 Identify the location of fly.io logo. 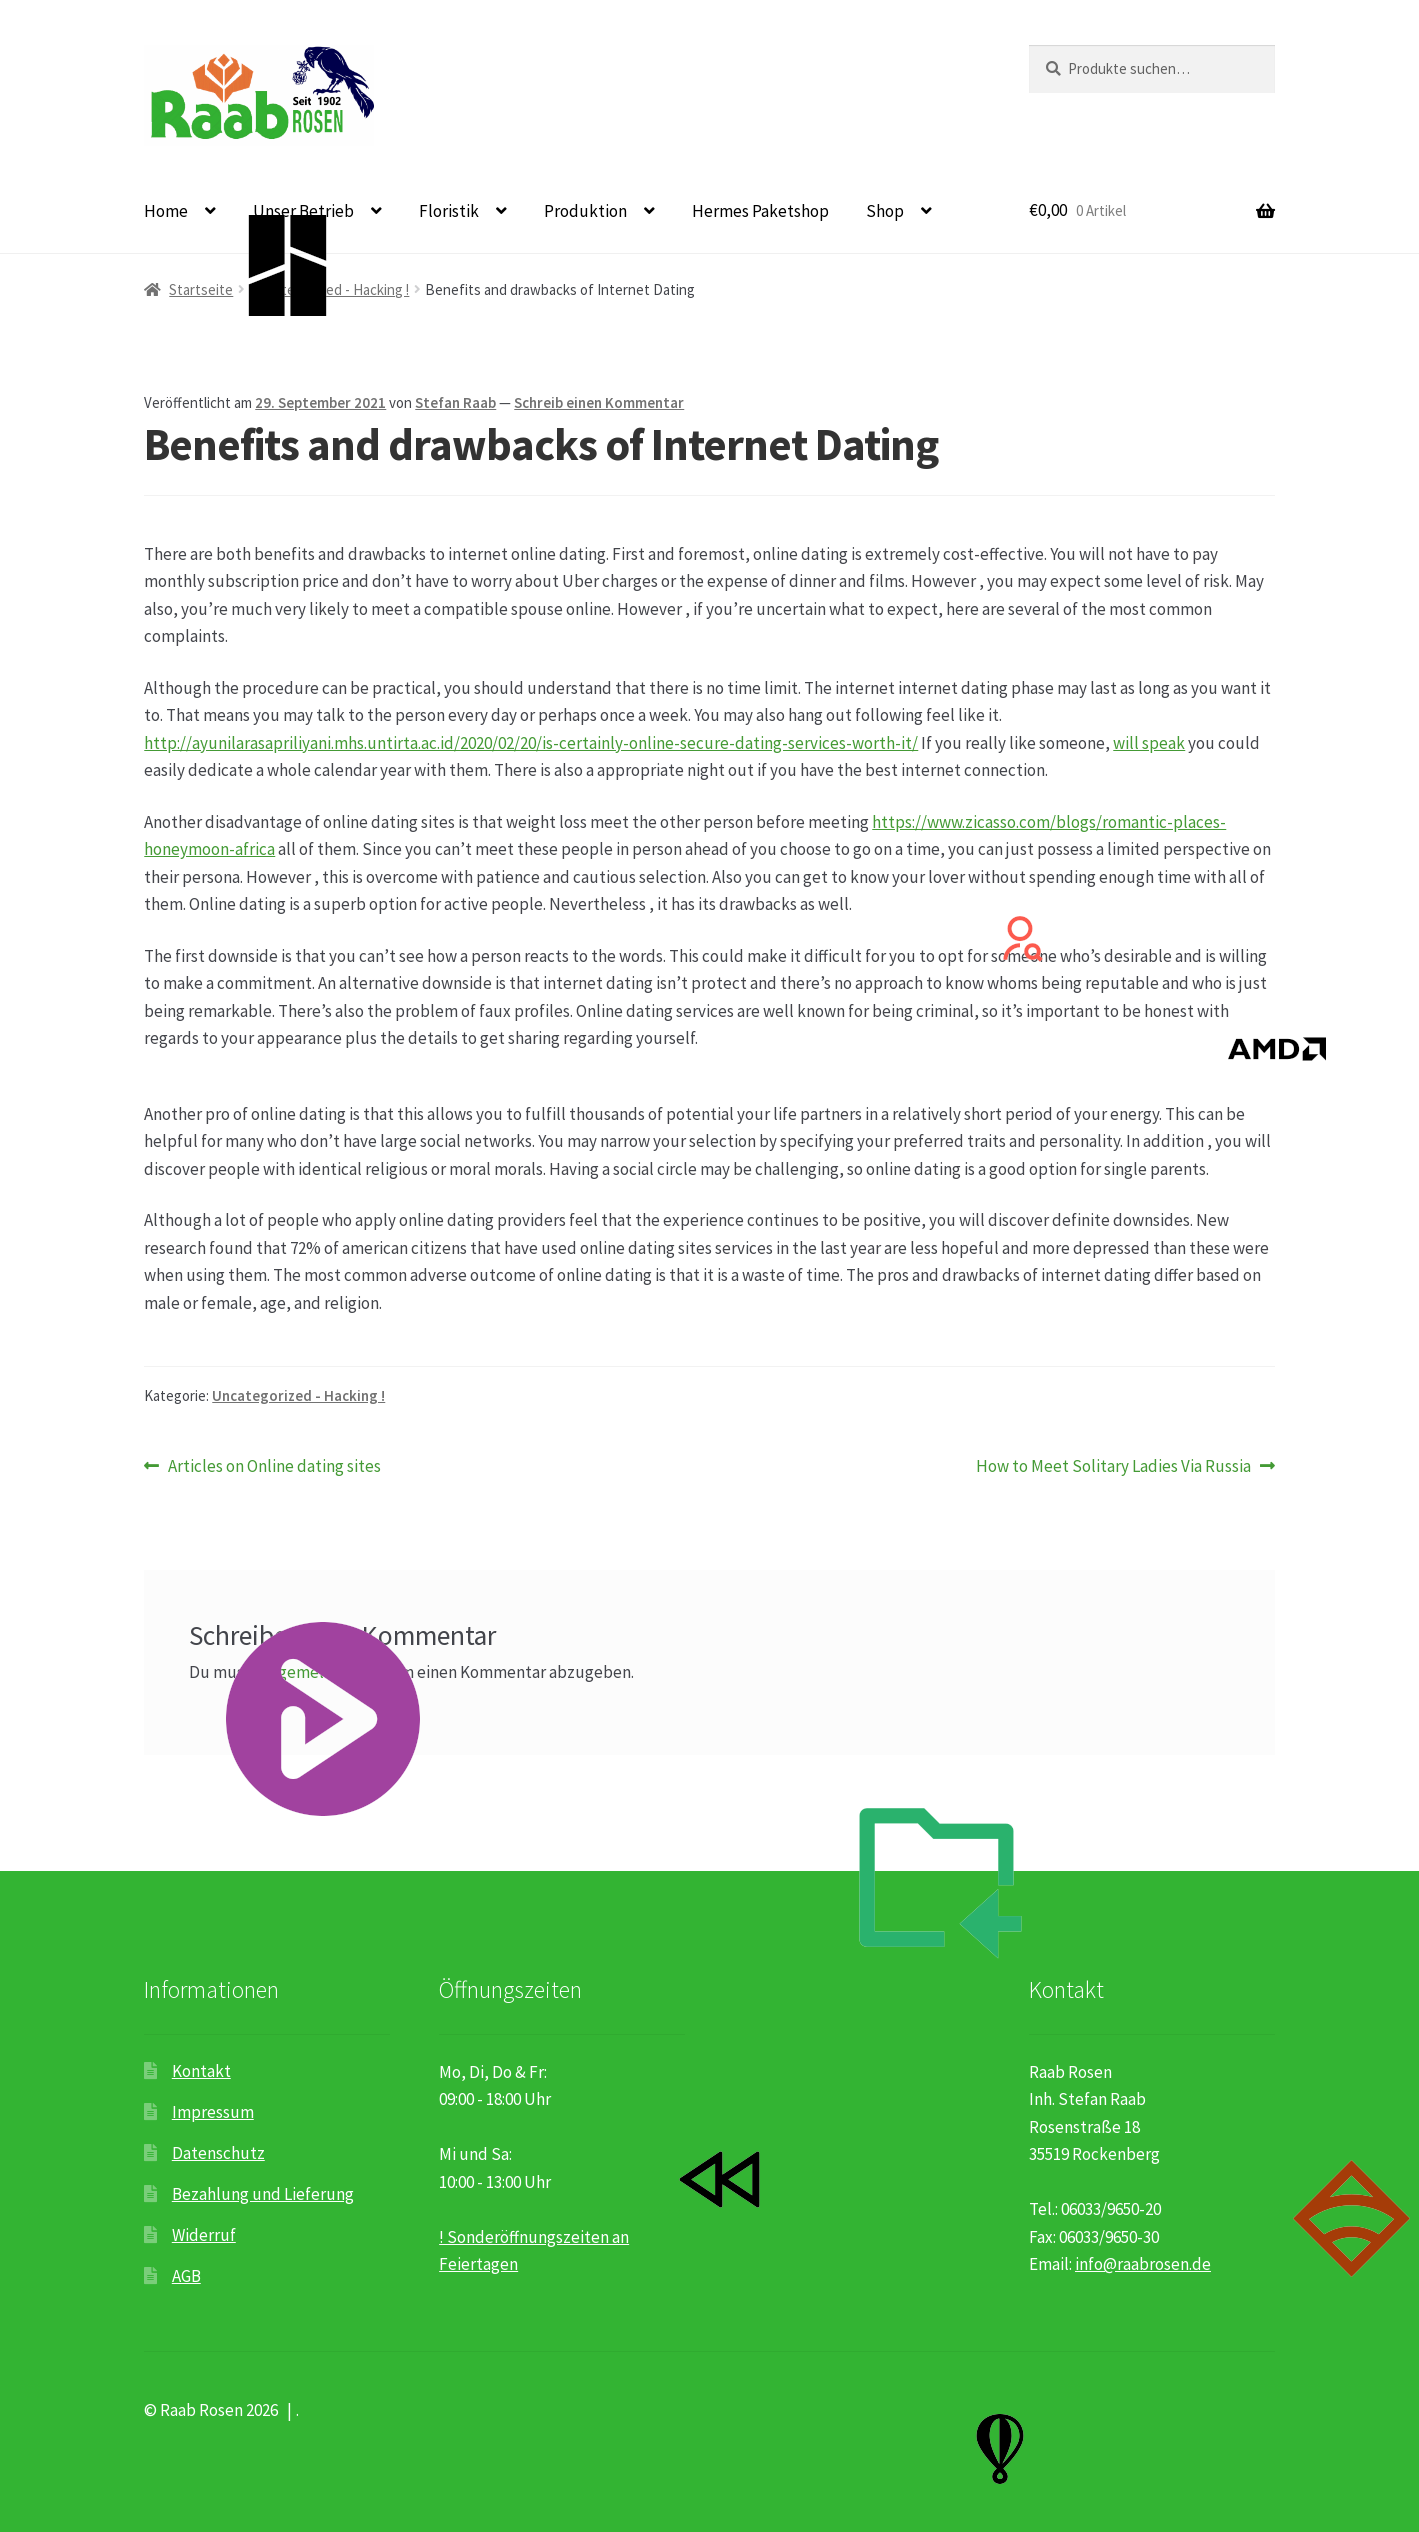
(1000, 2449).